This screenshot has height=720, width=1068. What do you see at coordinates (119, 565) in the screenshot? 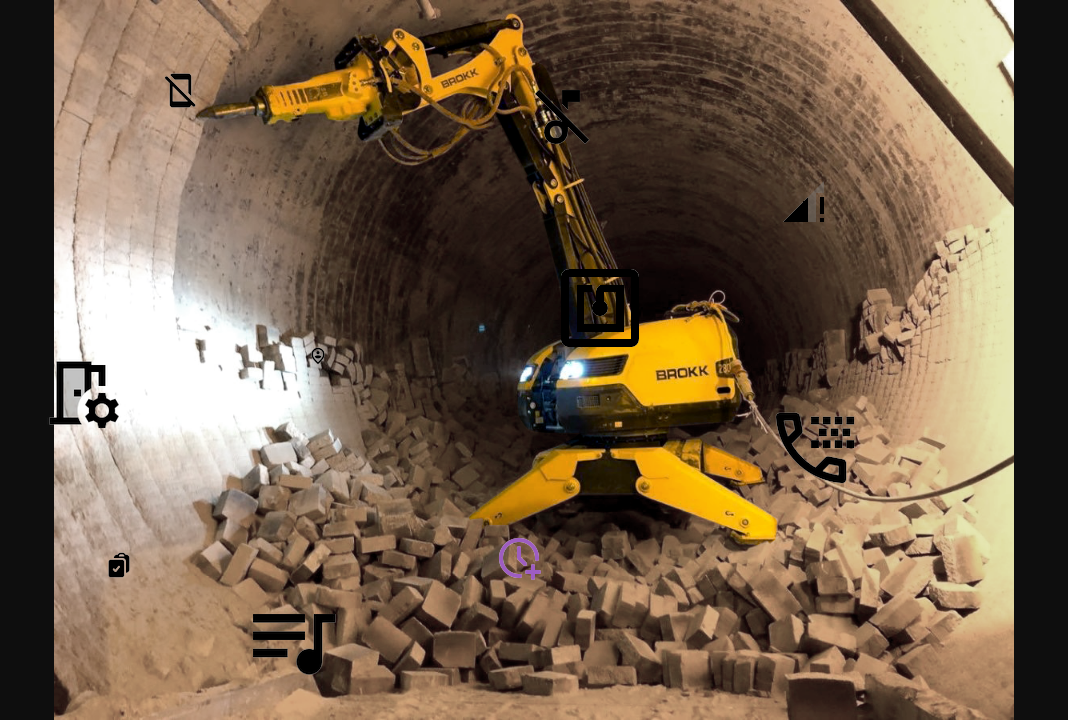
I see `mark task or document as complete` at bounding box center [119, 565].